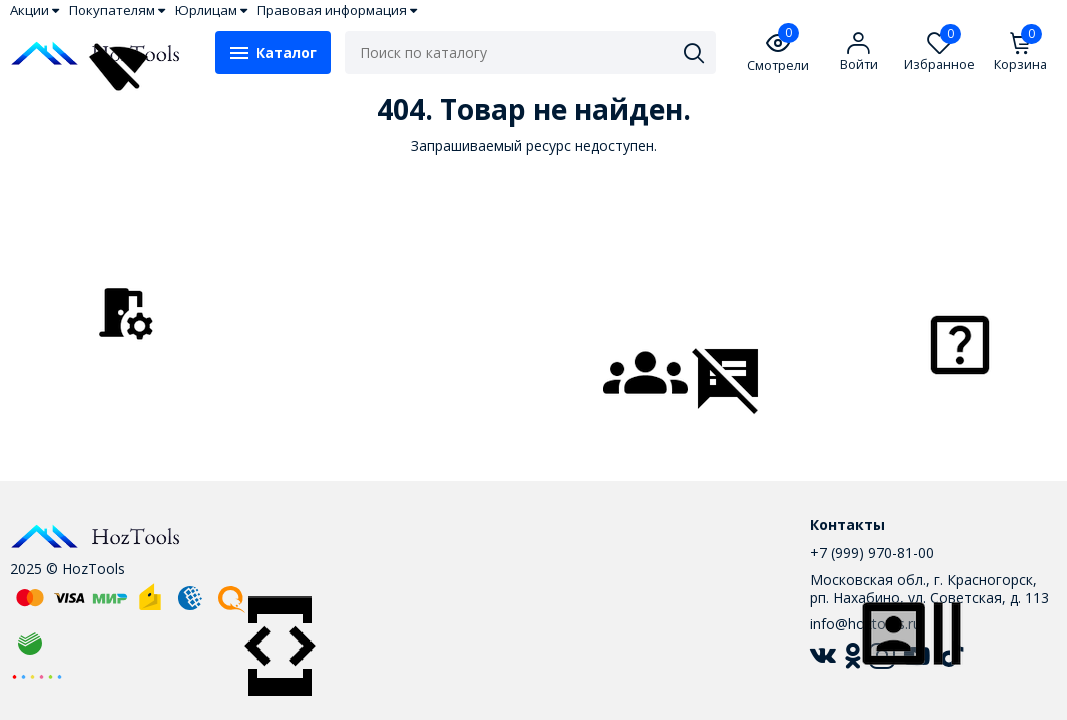 The height and width of the screenshot is (720, 1067). Describe the element at coordinates (123, 312) in the screenshot. I see `adjust room or space settings` at that location.